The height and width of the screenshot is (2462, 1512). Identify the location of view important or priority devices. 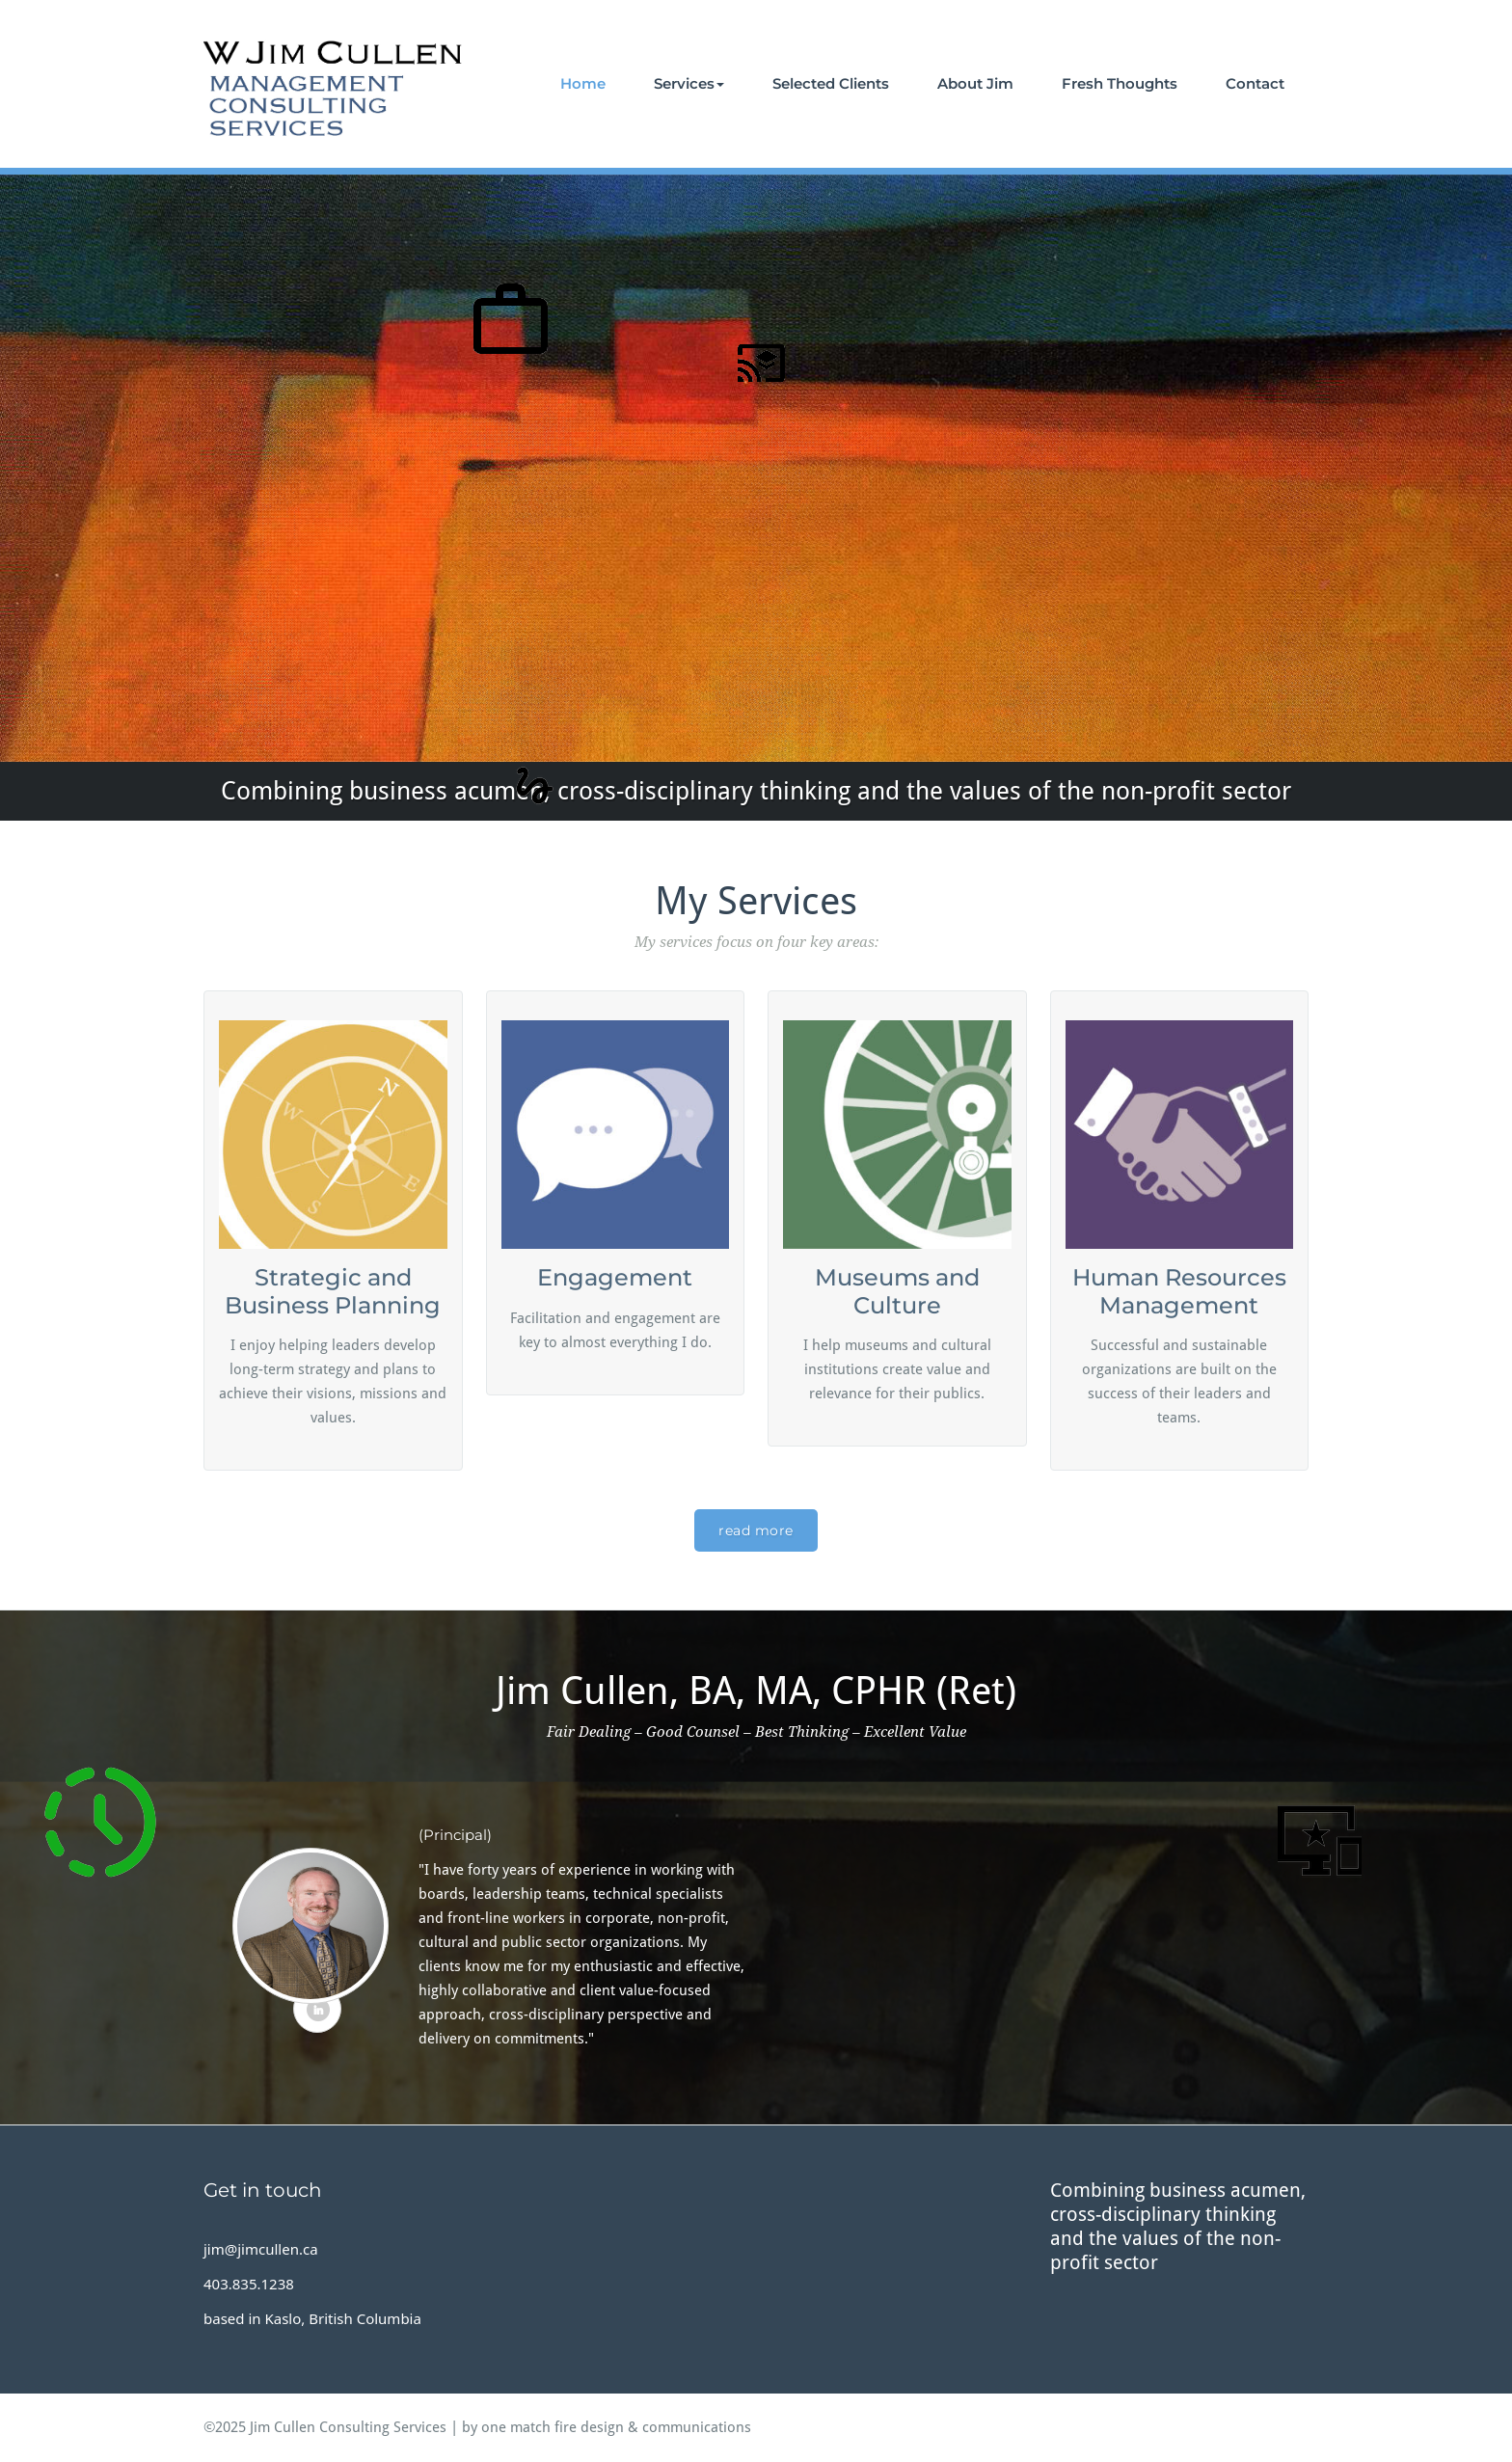
(1319, 1840).